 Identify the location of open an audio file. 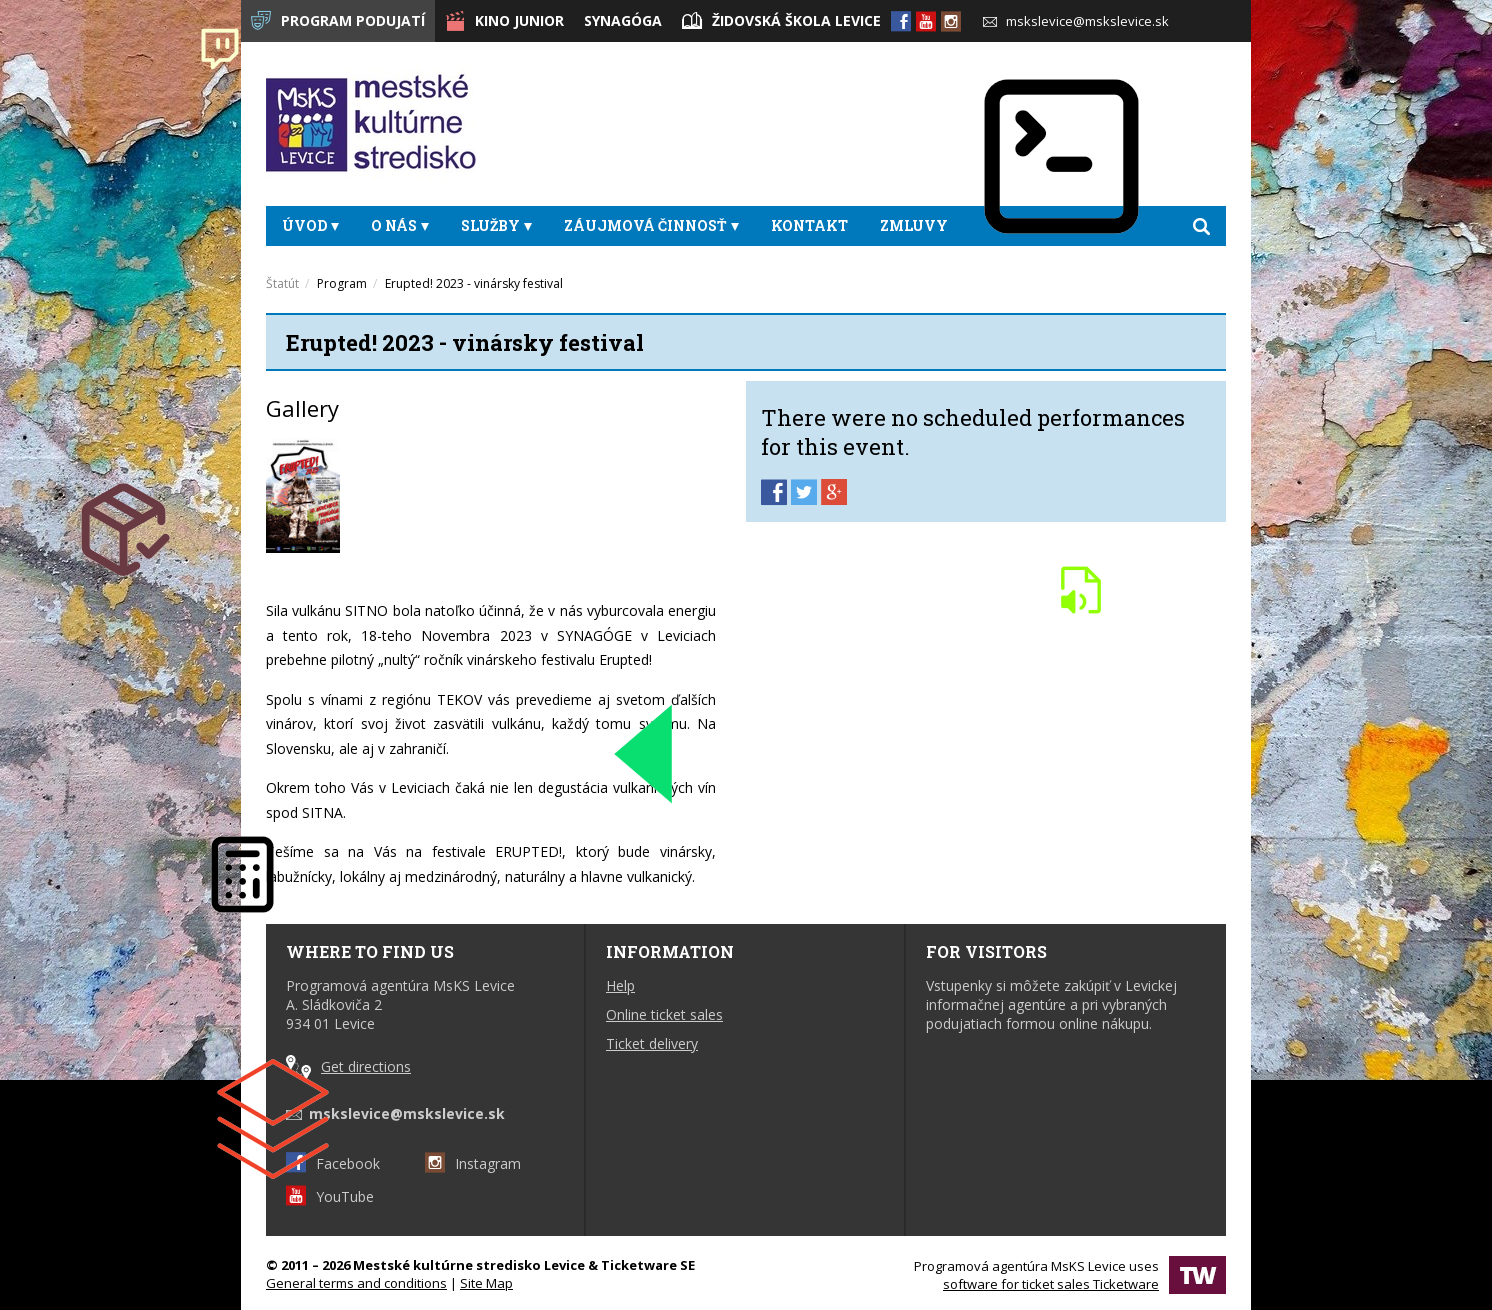
(1081, 590).